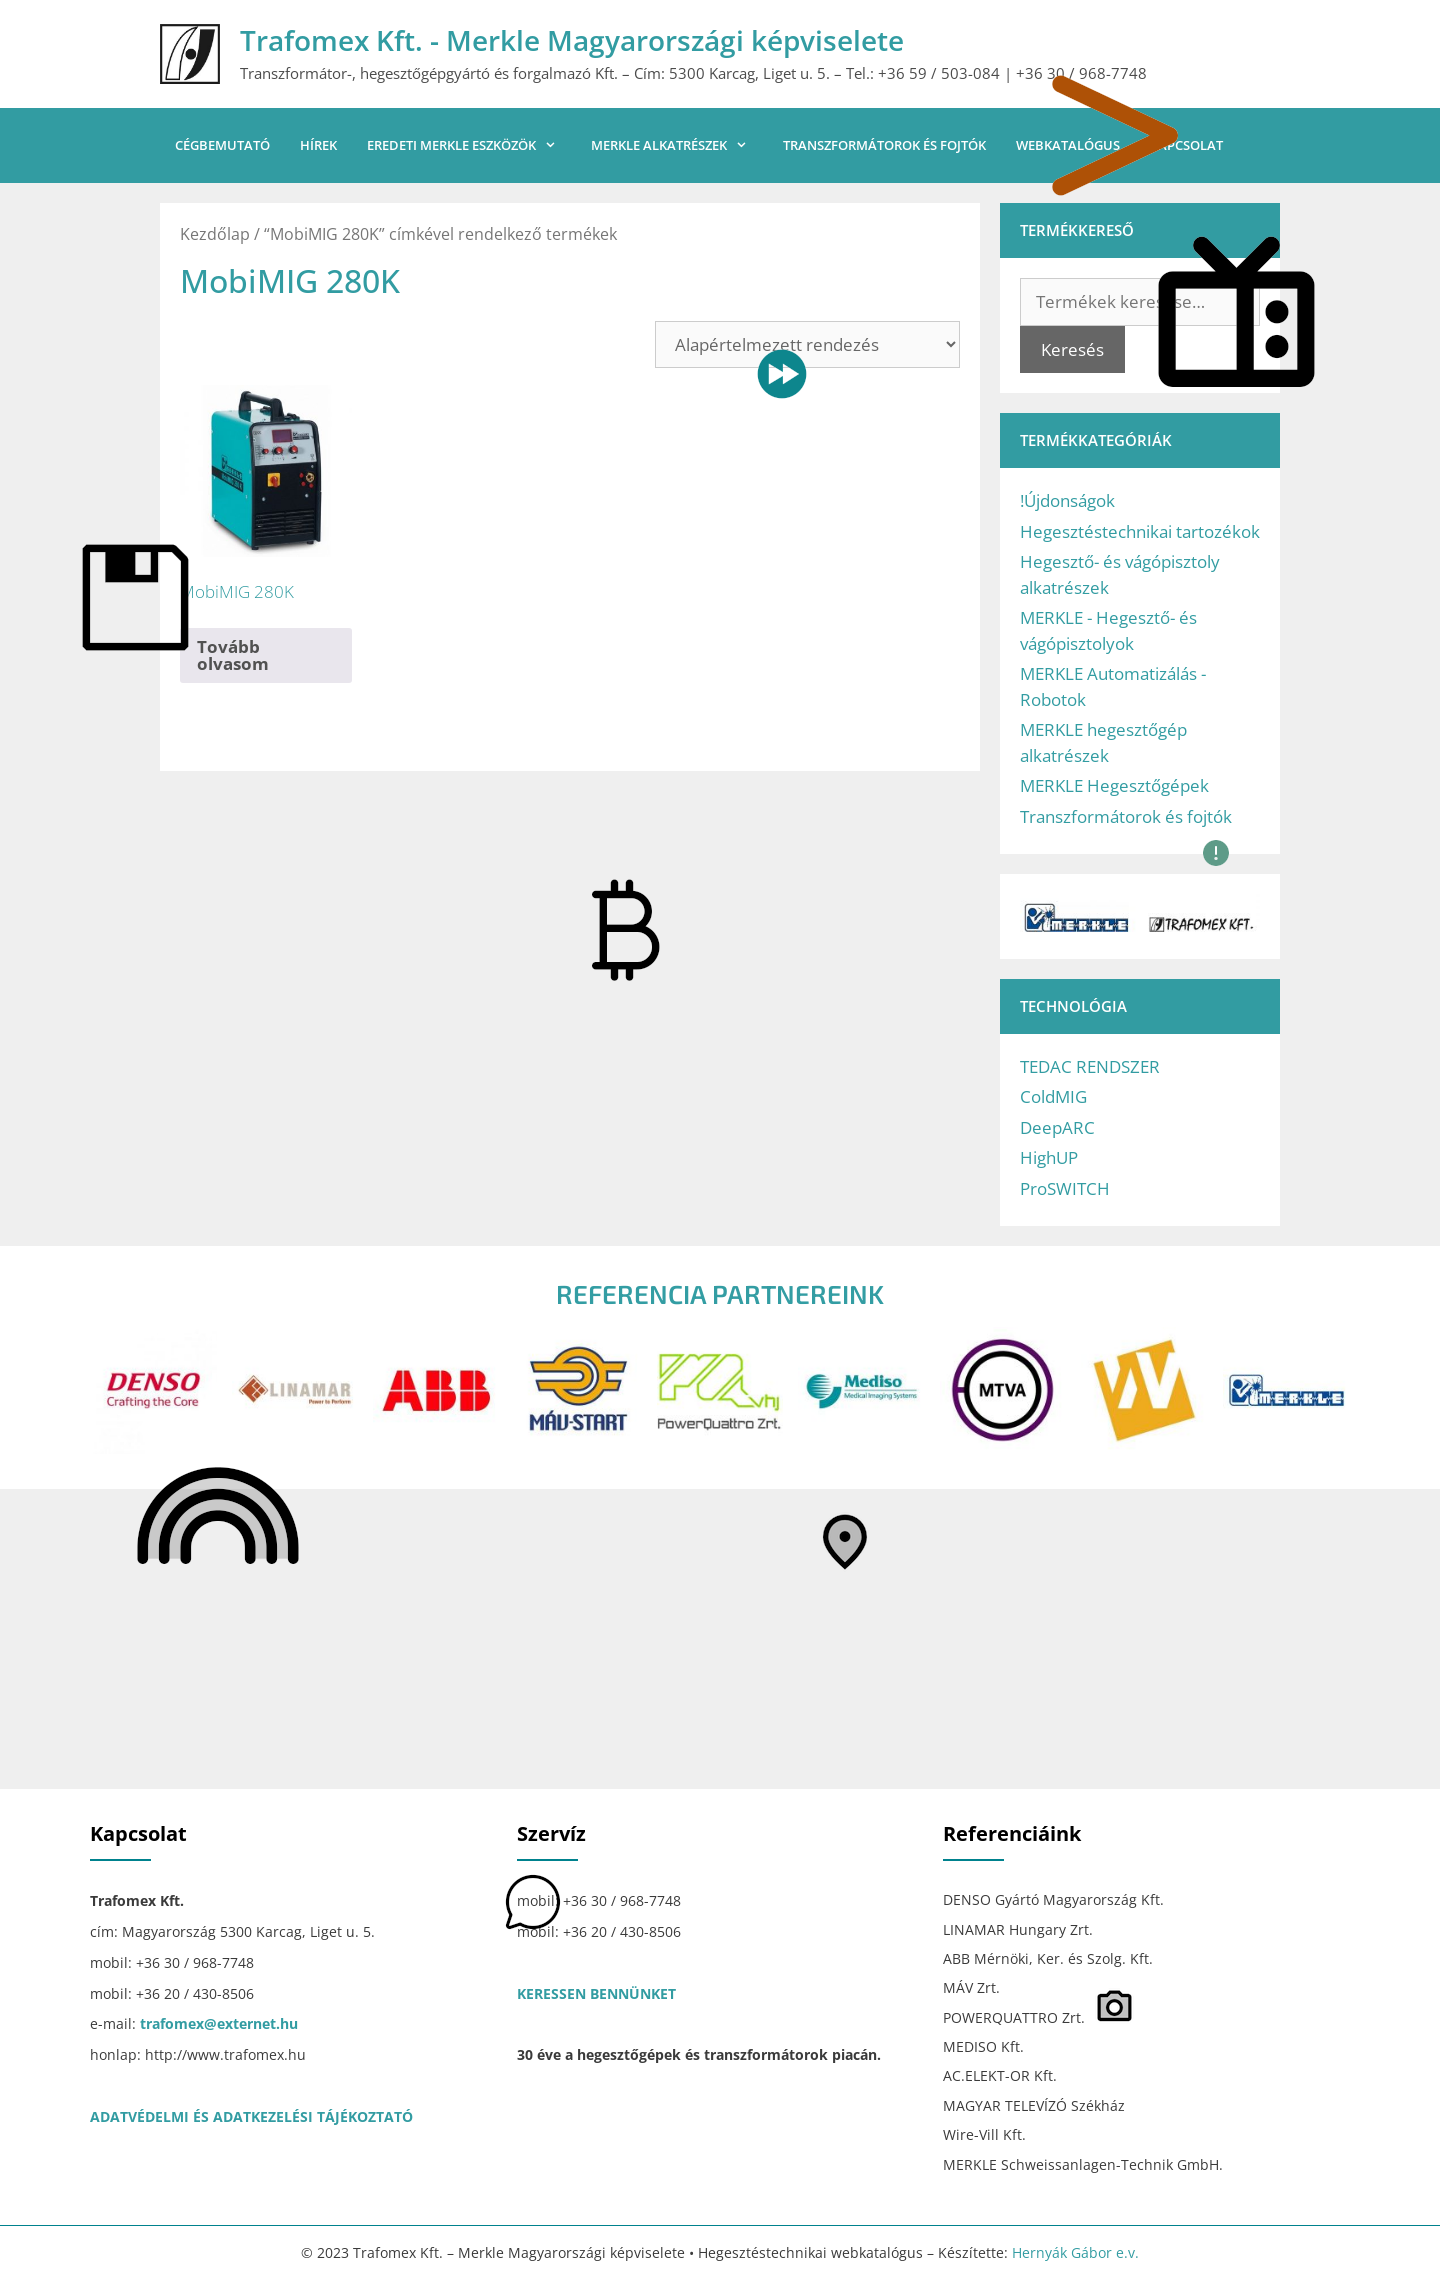 The width and height of the screenshot is (1440, 2280). I want to click on indicates a warning or alert that needs attention, so click(1216, 853).